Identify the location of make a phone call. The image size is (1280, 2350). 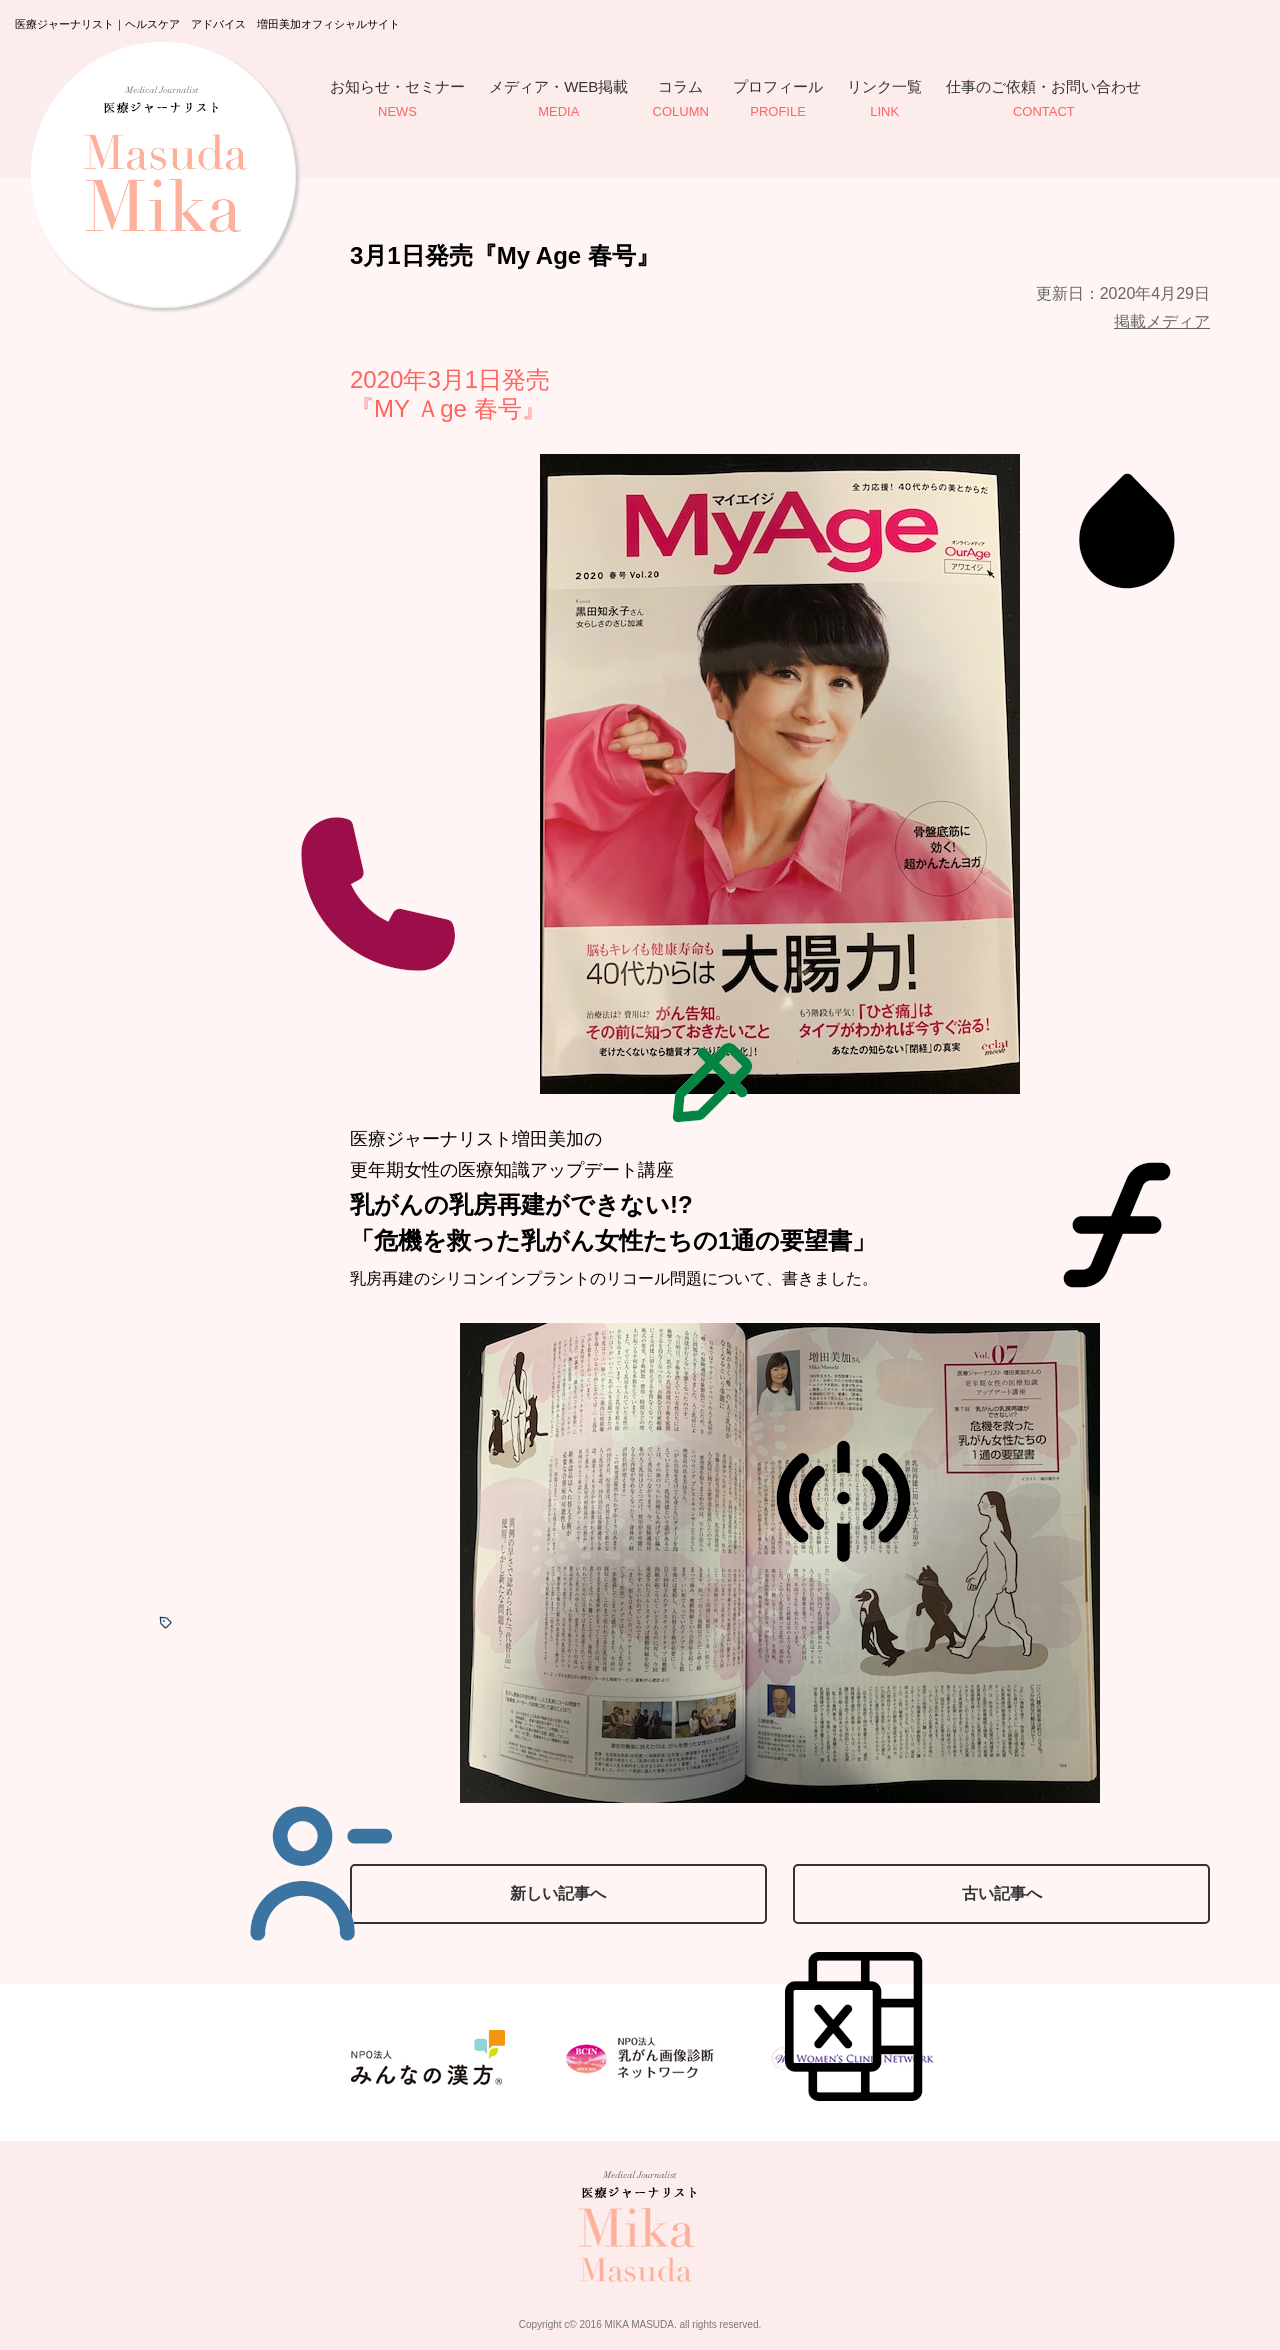
(378, 894).